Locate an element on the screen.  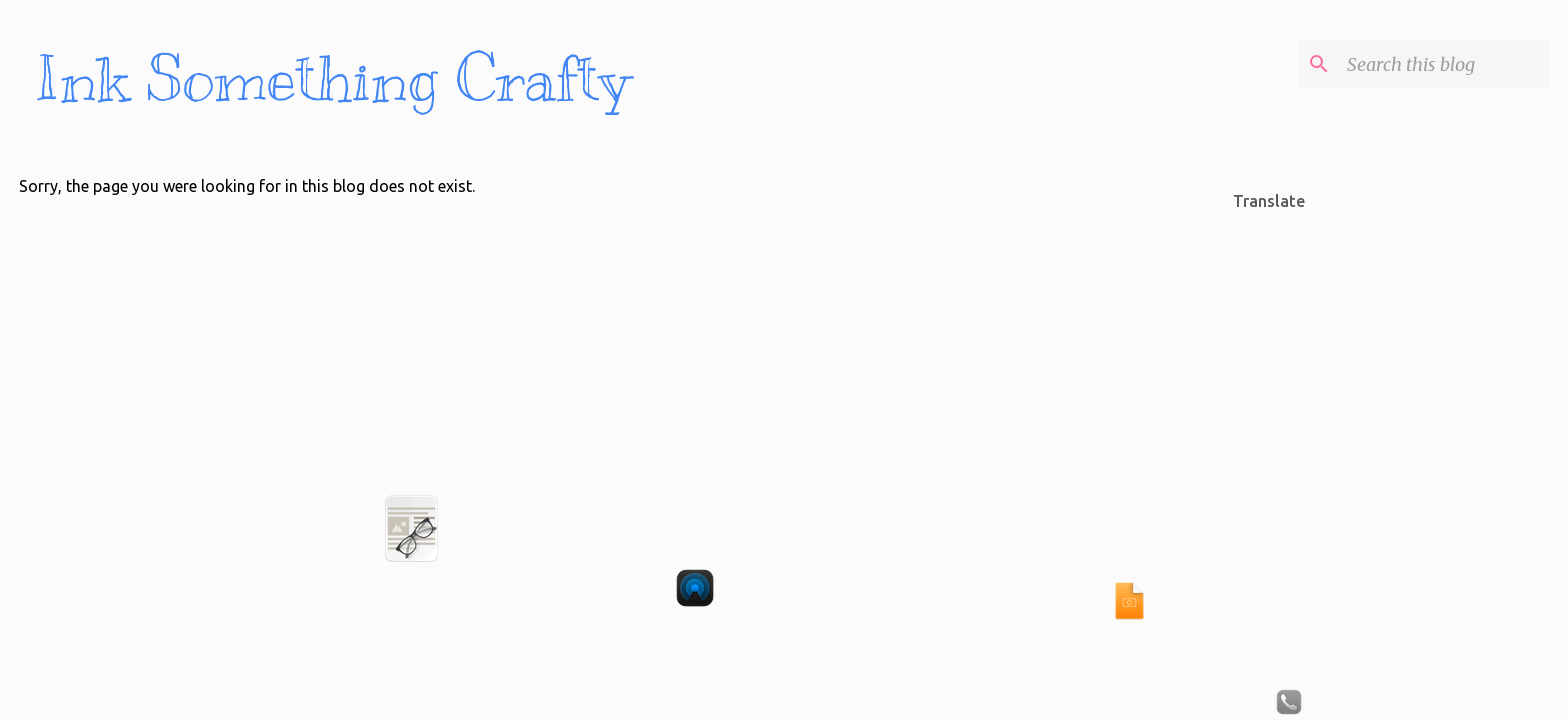
open documents viewer app is located at coordinates (411, 528).